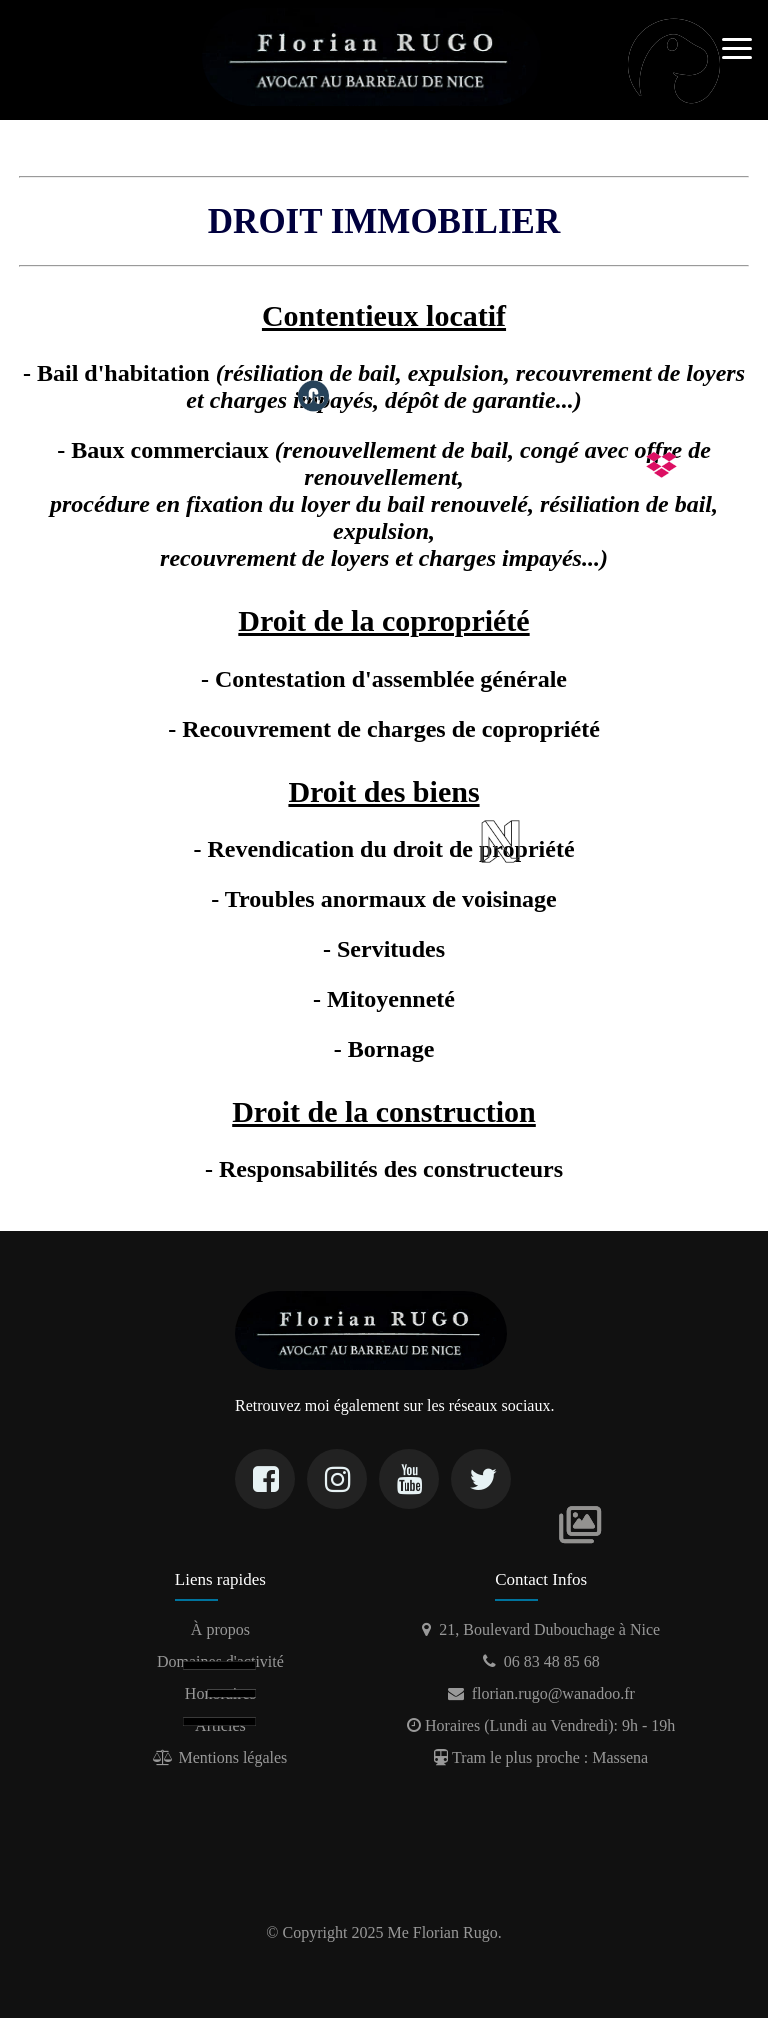  I want to click on open Dropbox cloud storage, so click(661, 463).